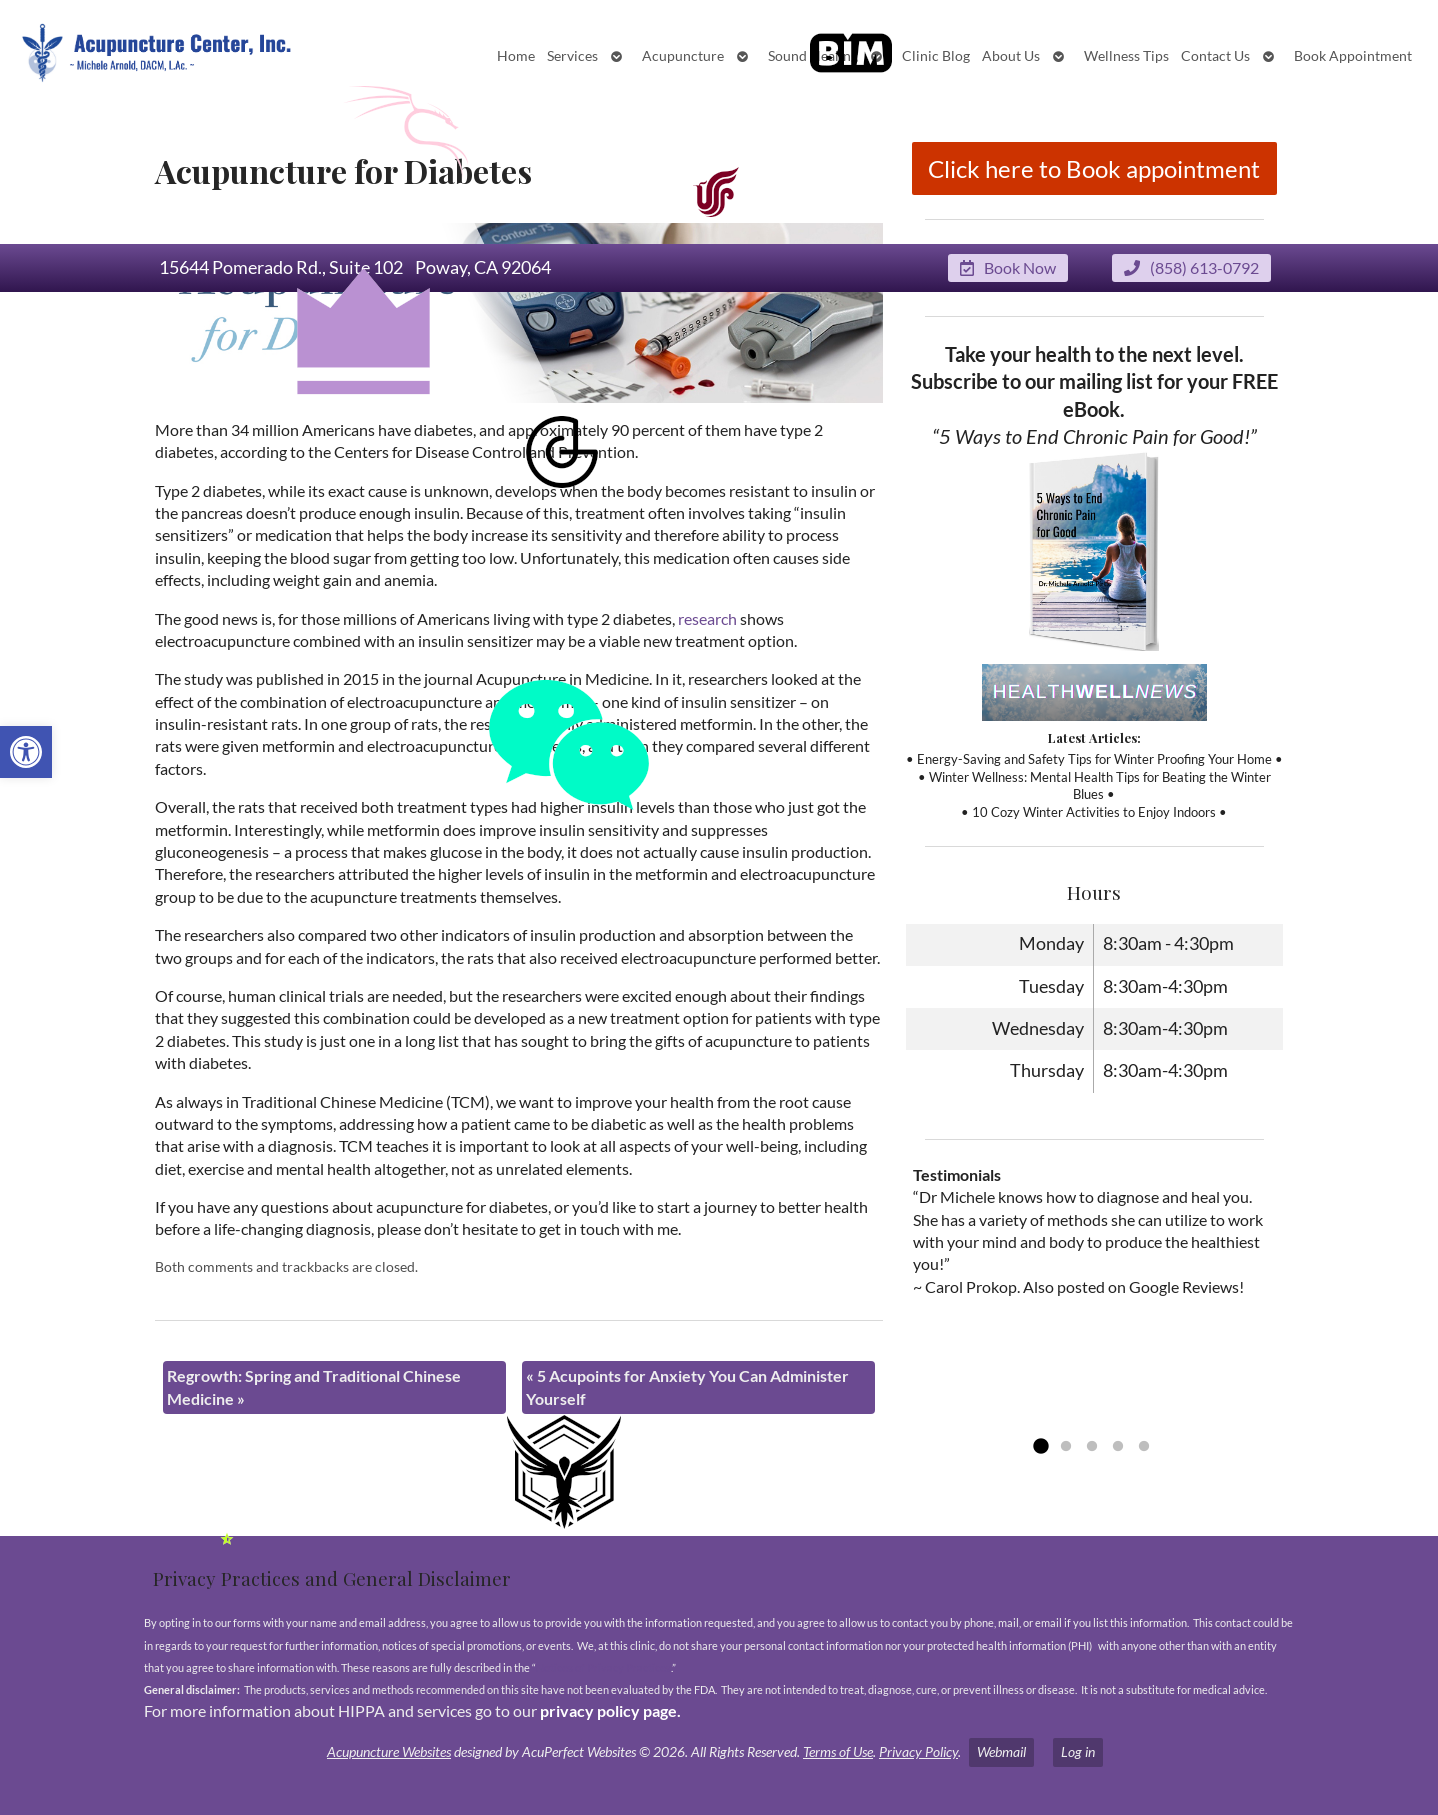  Describe the element at coordinates (716, 192) in the screenshot. I see `Air China airline logo` at that location.